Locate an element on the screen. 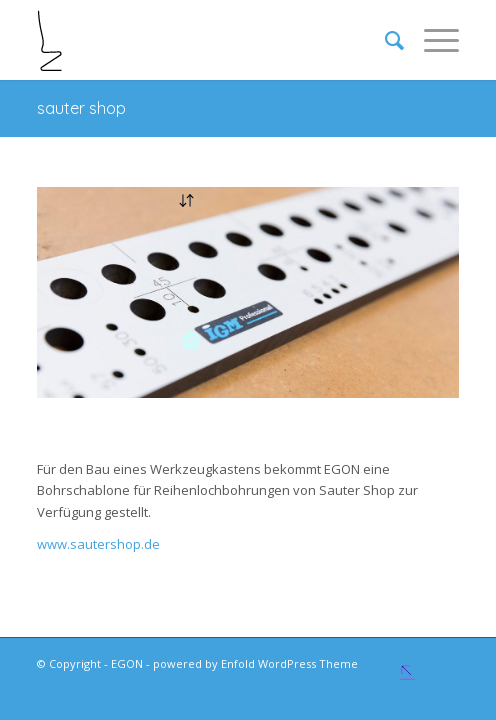  open the Steam gaming platform is located at coordinates (191, 341).